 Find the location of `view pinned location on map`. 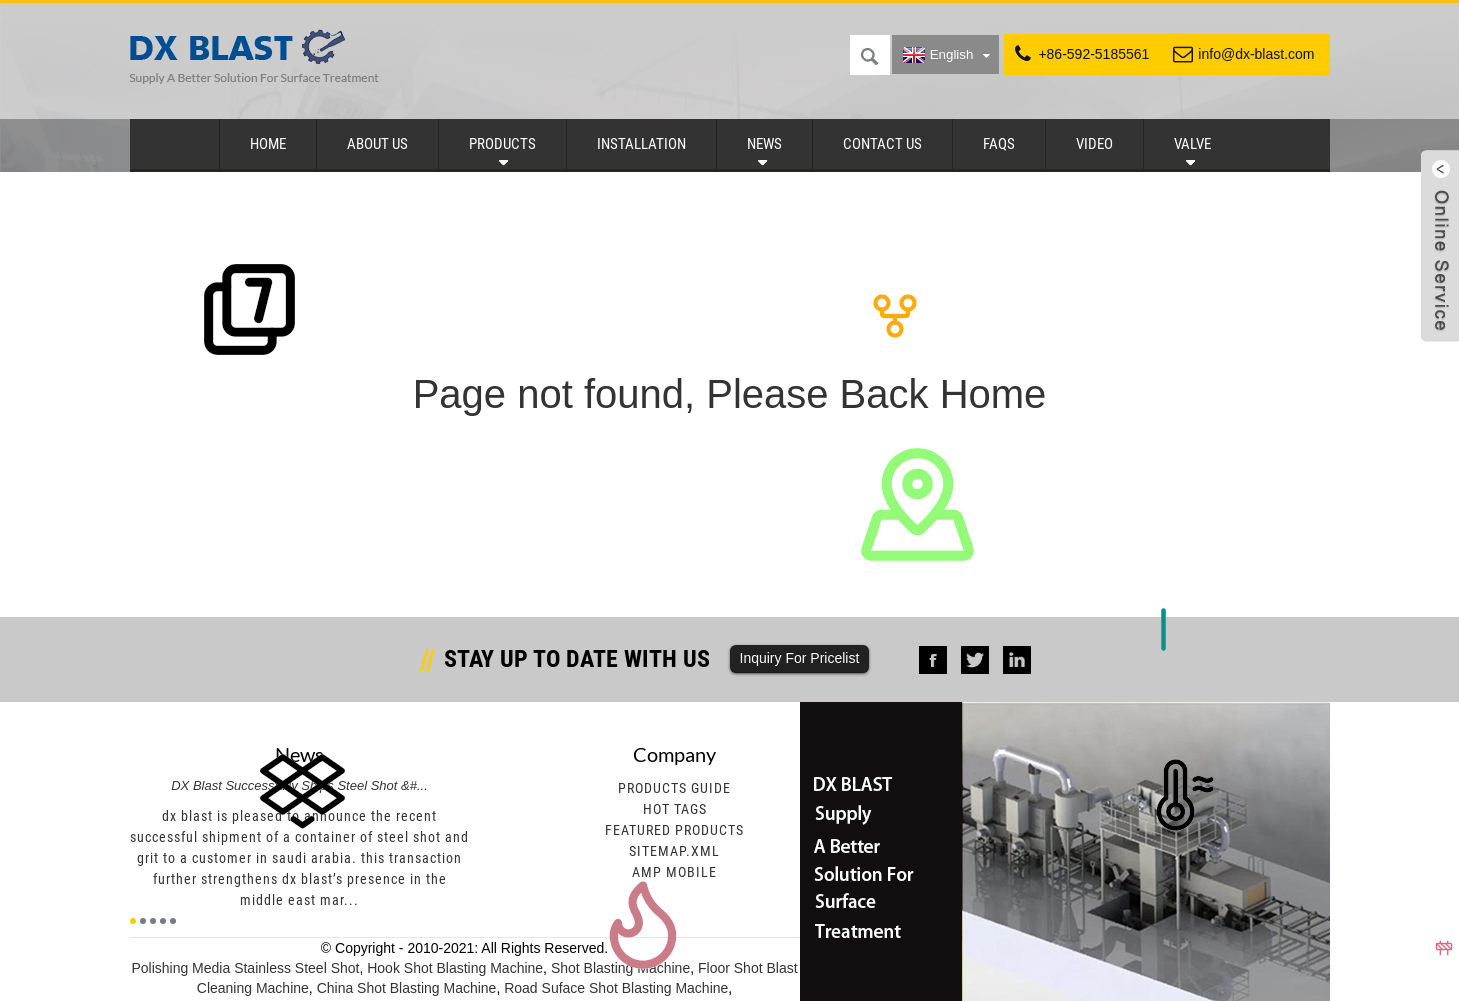

view pinned location on map is located at coordinates (917, 504).